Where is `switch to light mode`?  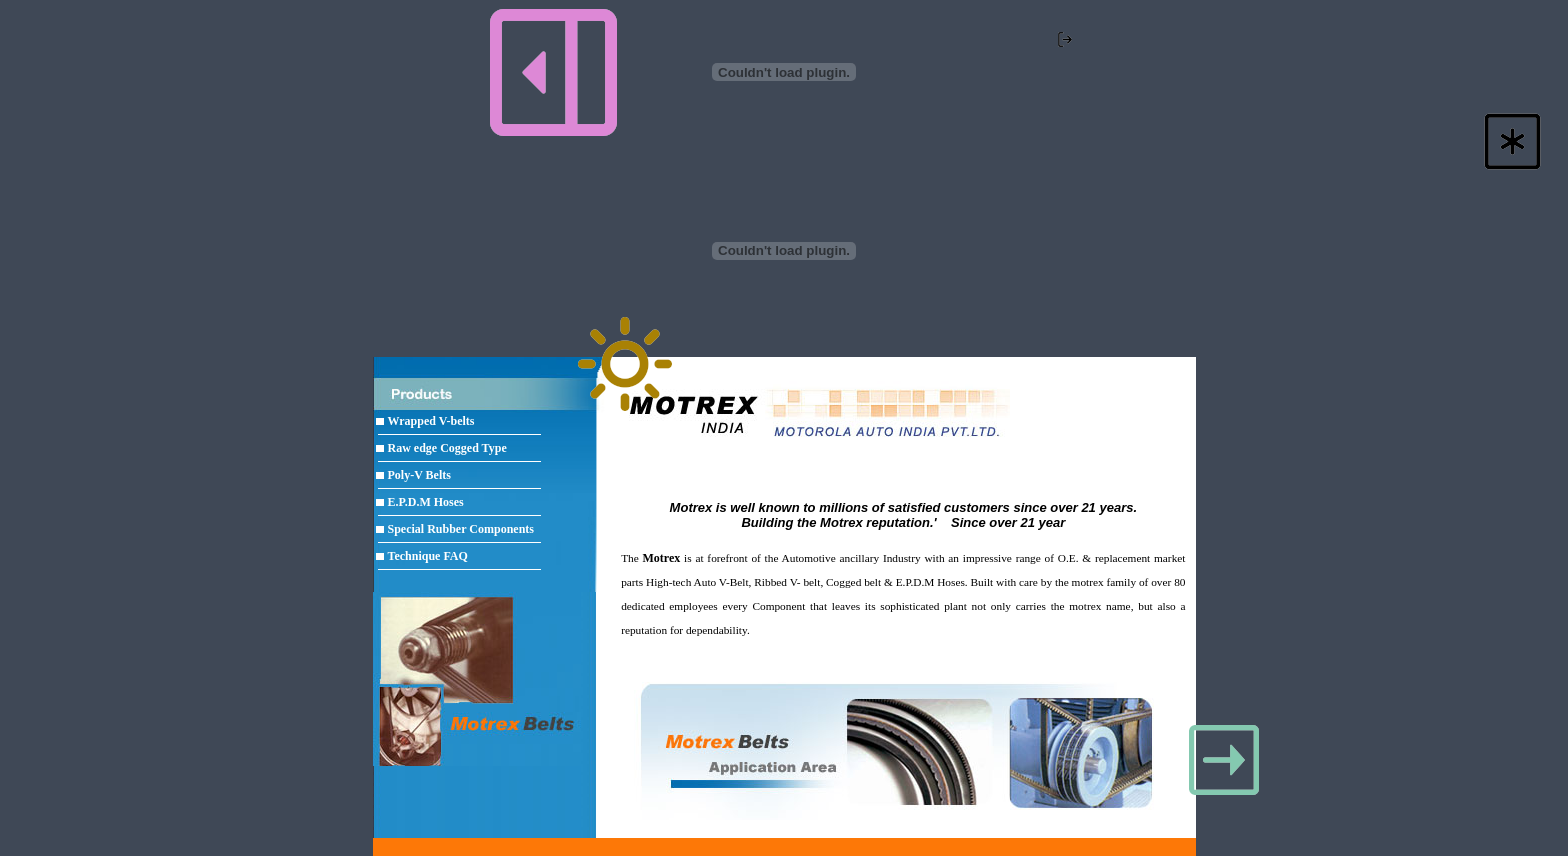
switch to light mode is located at coordinates (625, 364).